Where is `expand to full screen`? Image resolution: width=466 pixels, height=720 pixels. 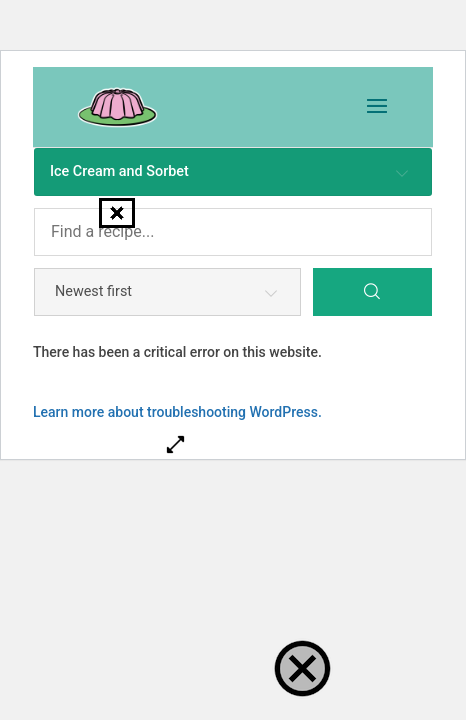
expand to full screen is located at coordinates (175, 444).